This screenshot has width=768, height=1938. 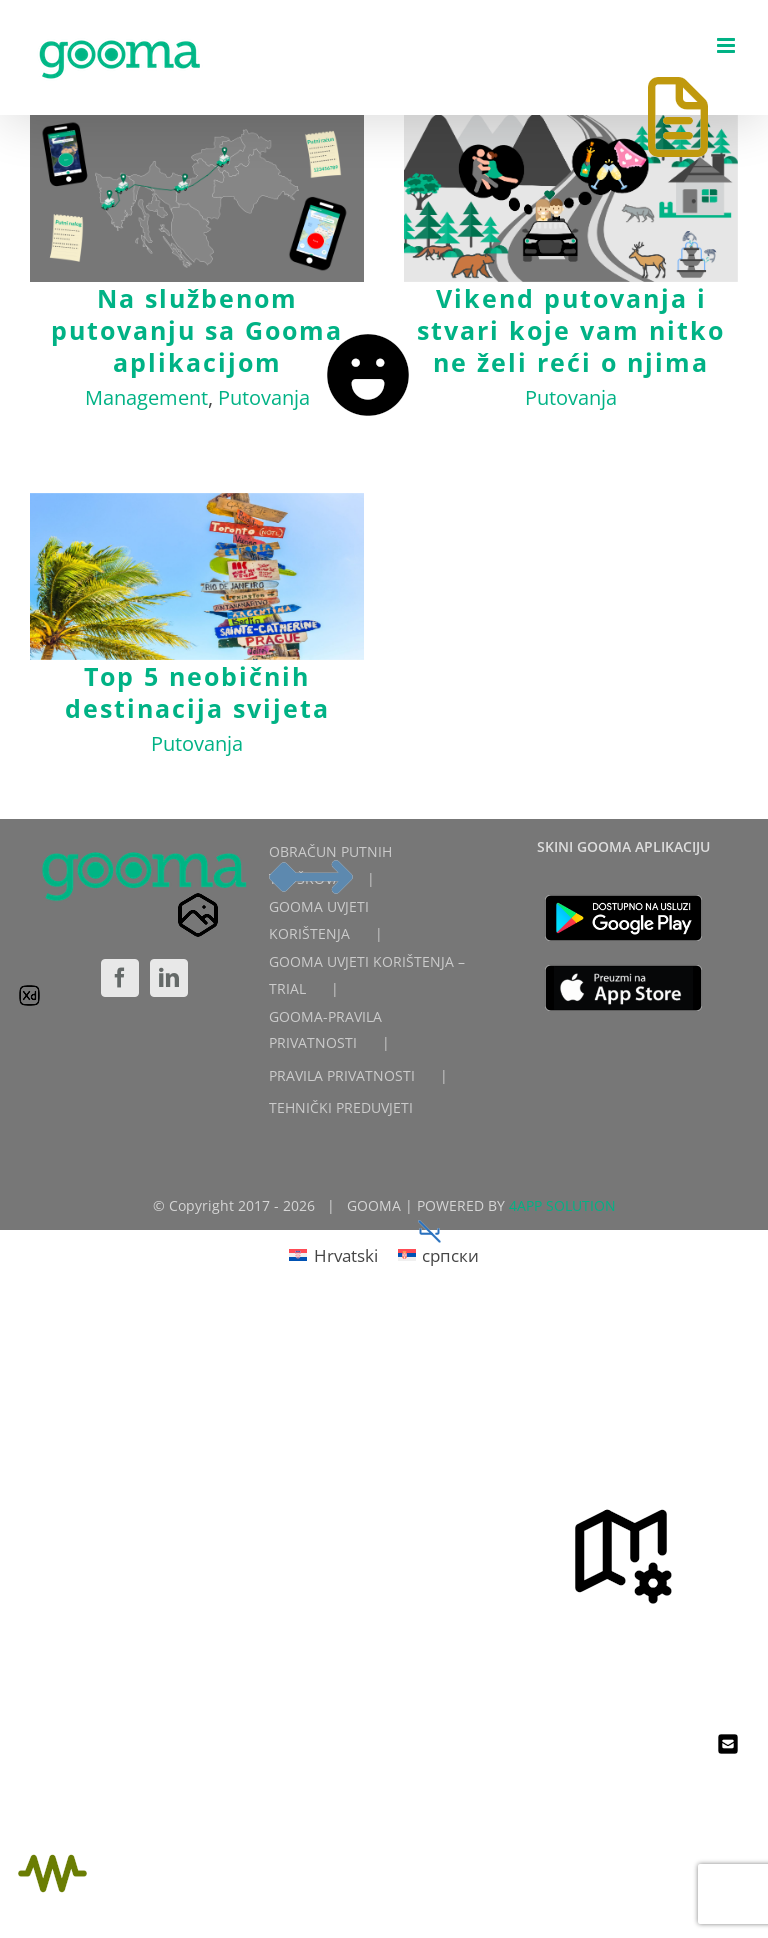 What do you see at coordinates (678, 117) in the screenshot?
I see `view document contents` at bounding box center [678, 117].